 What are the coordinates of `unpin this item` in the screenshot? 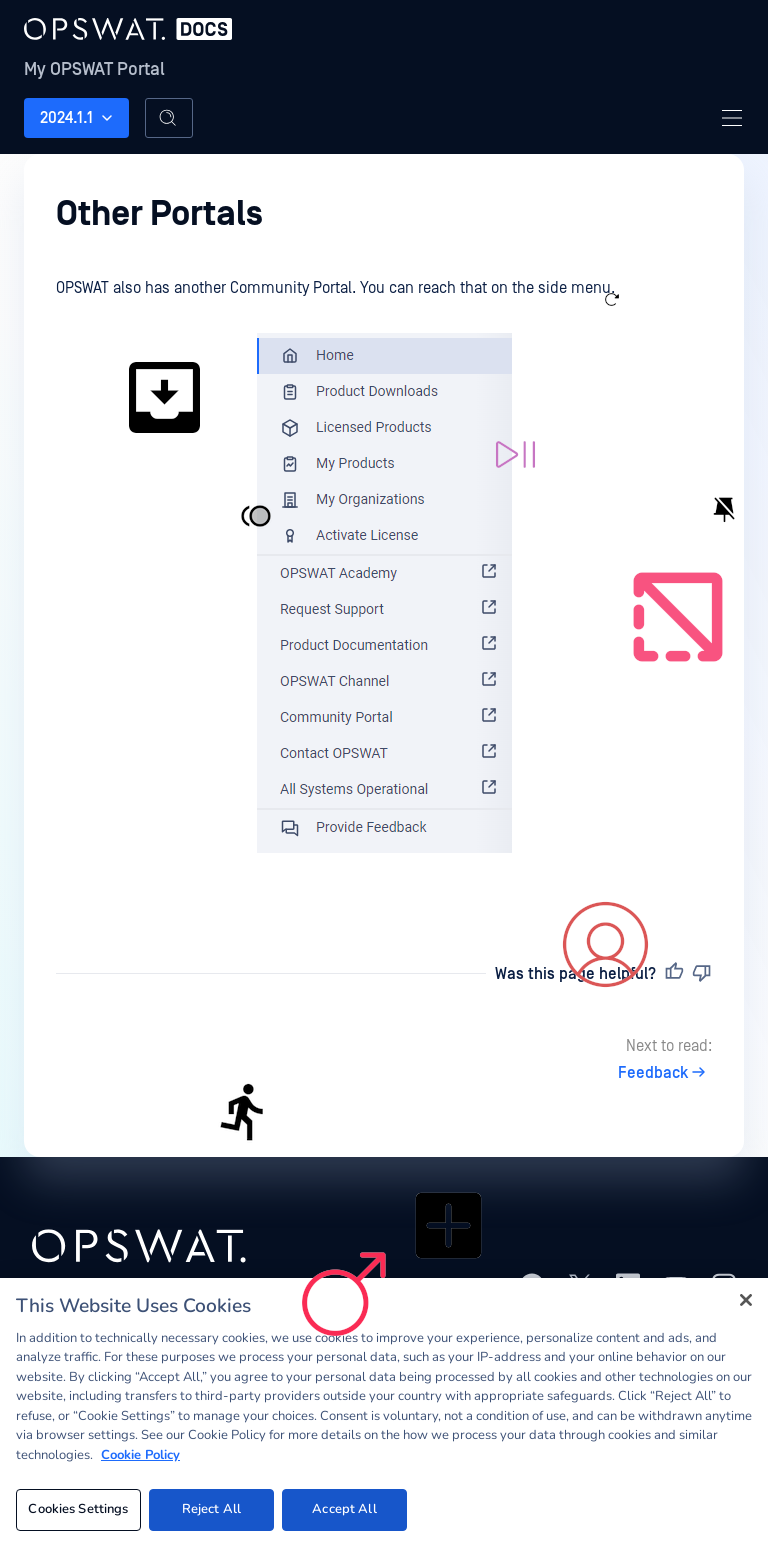 It's located at (724, 508).